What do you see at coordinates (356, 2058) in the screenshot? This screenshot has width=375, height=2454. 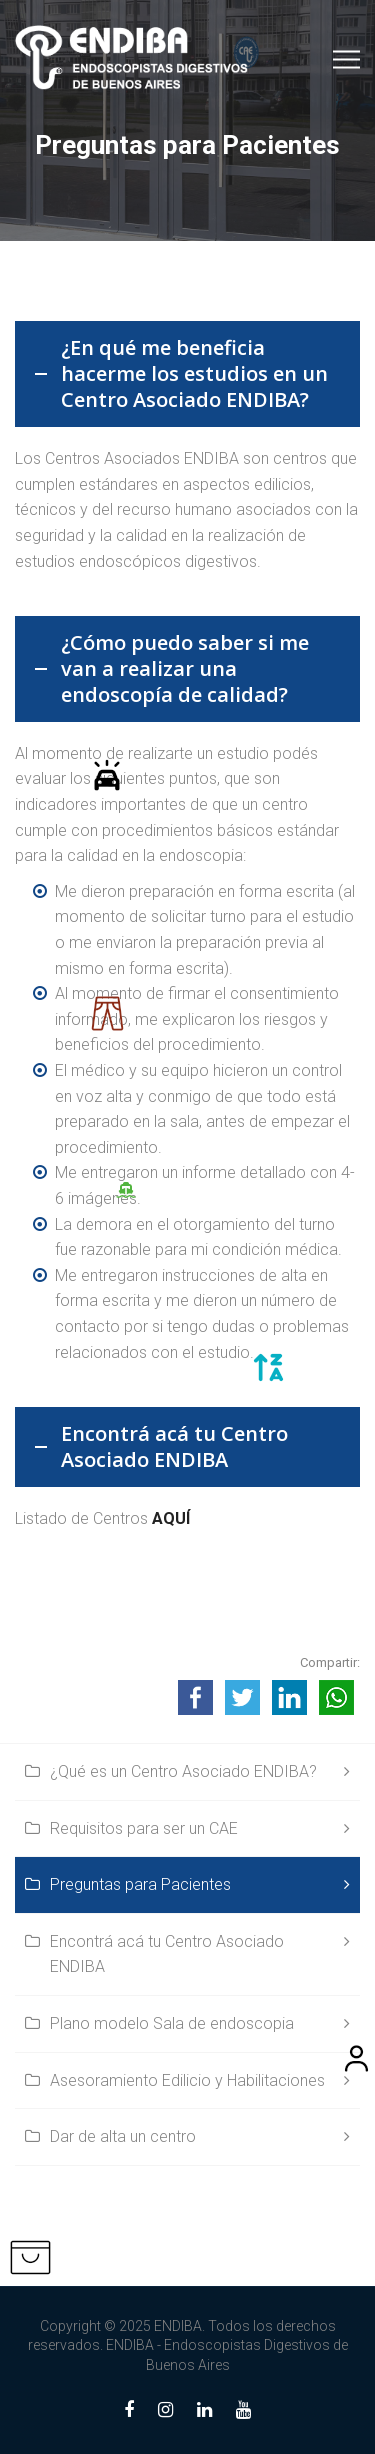 I see `view your profile` at bounding box center [356, 2058].